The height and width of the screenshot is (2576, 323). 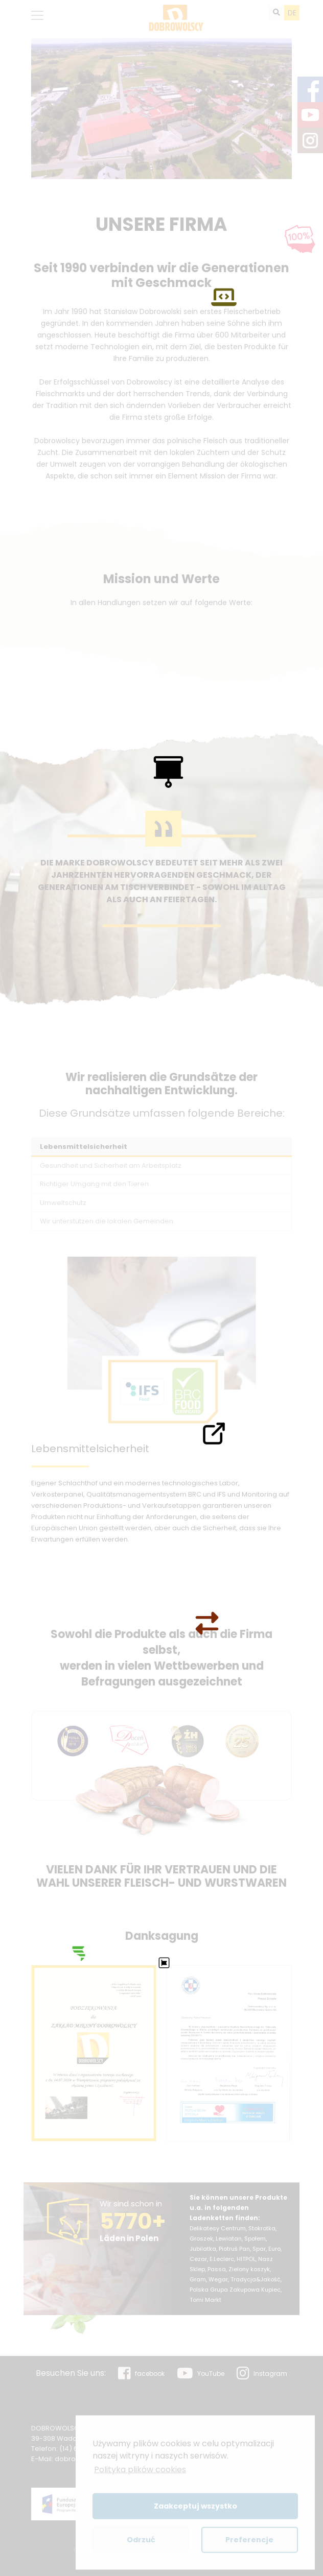 I want to click on swap or exchange items, so click(x=207, y=1623).